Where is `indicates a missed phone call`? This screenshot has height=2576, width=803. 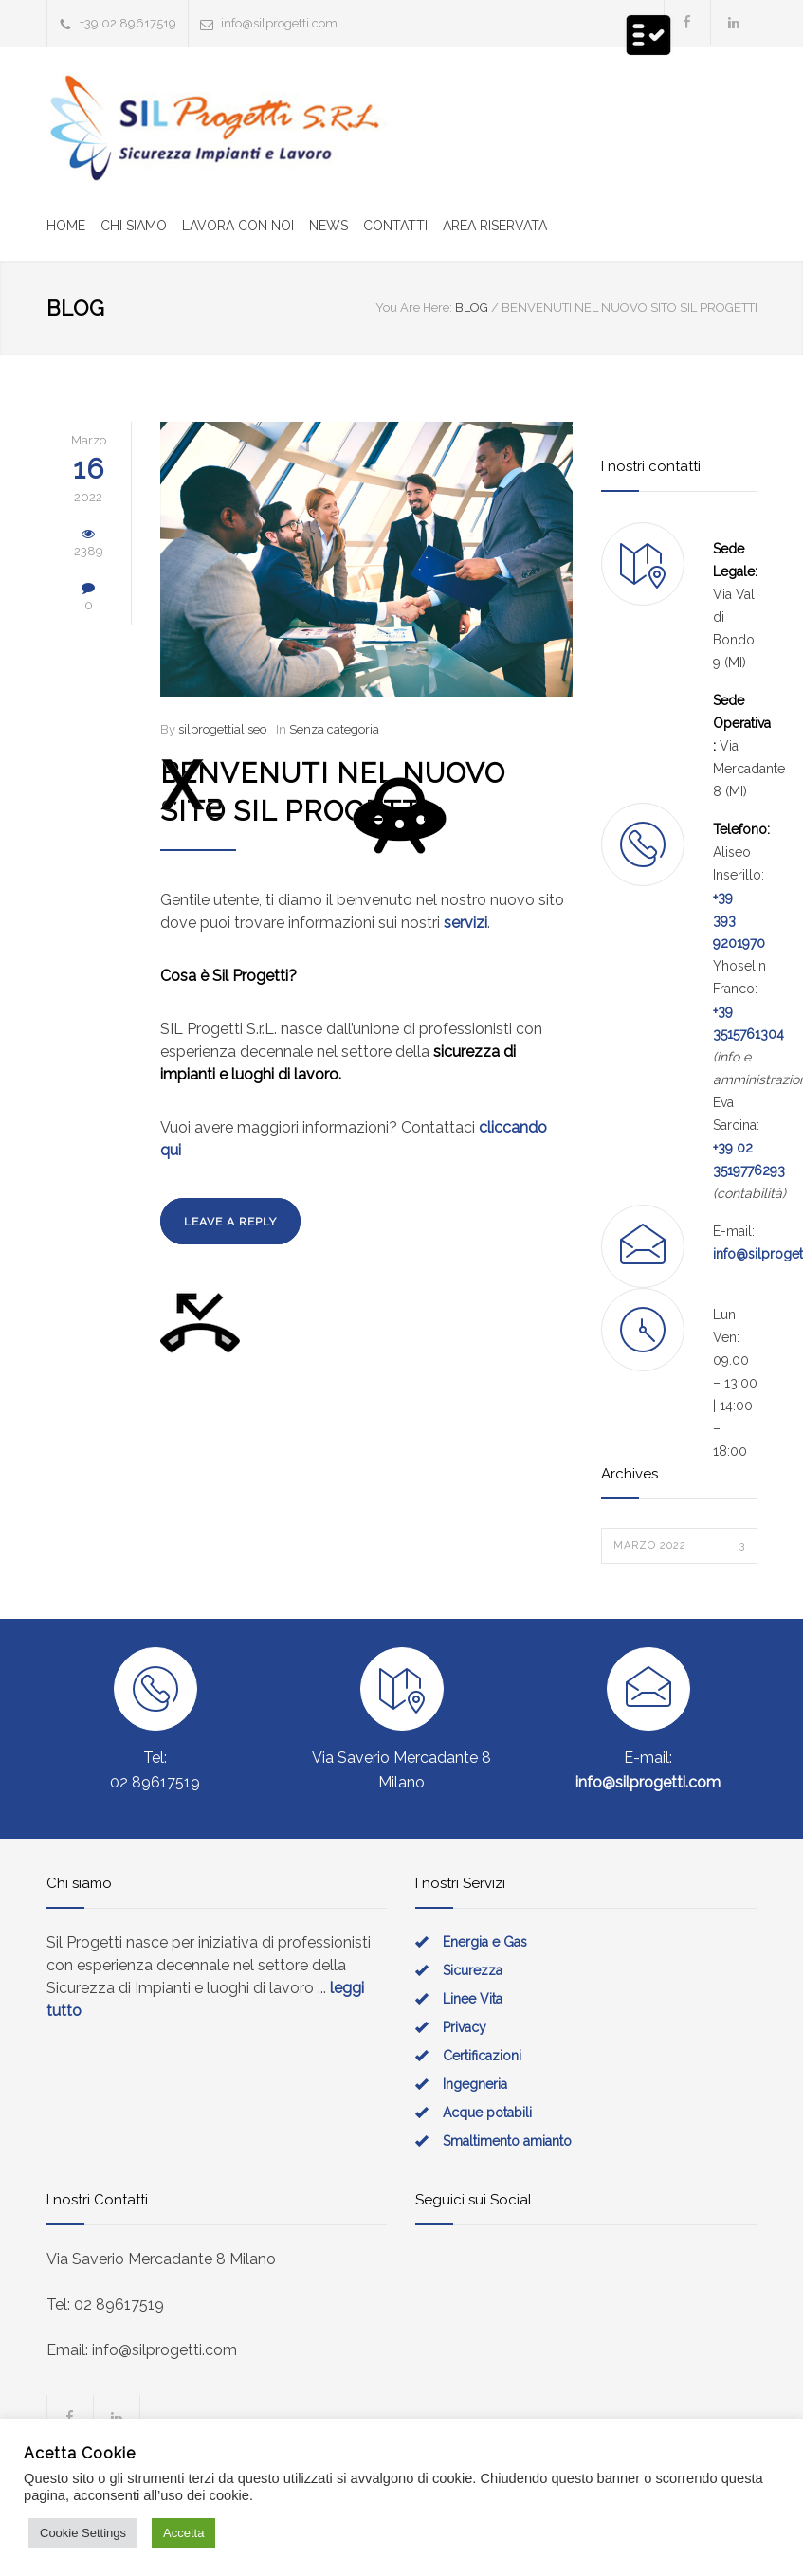 indicates a missed phone call is located at coordinates (200, 1323).